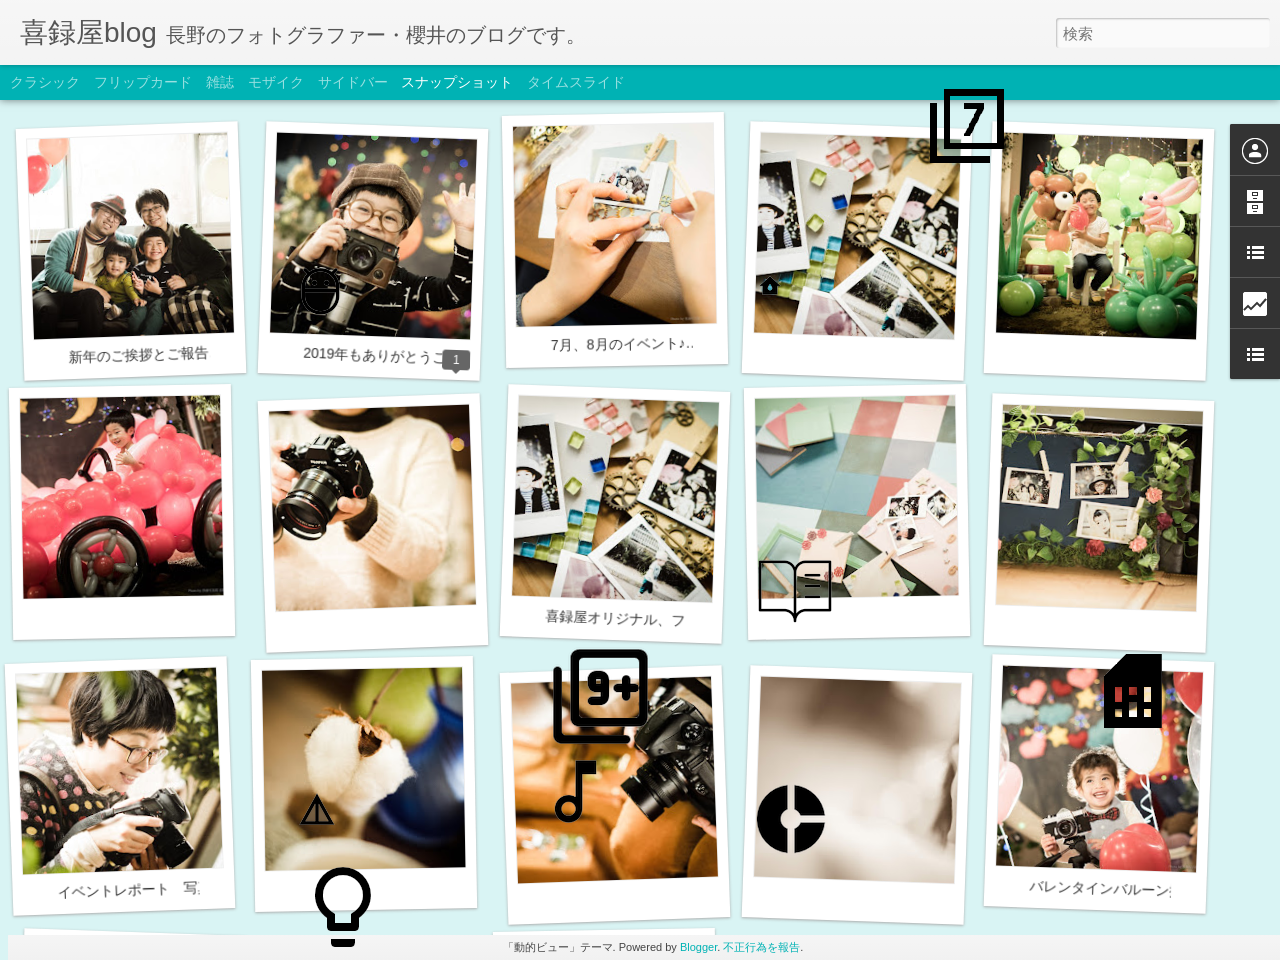 This screenshot has width=1280, height=960. What do you see at coordinates (575, 791) in the screenshot?
I see `access music or audio playback` at bounding box center [575, 791].